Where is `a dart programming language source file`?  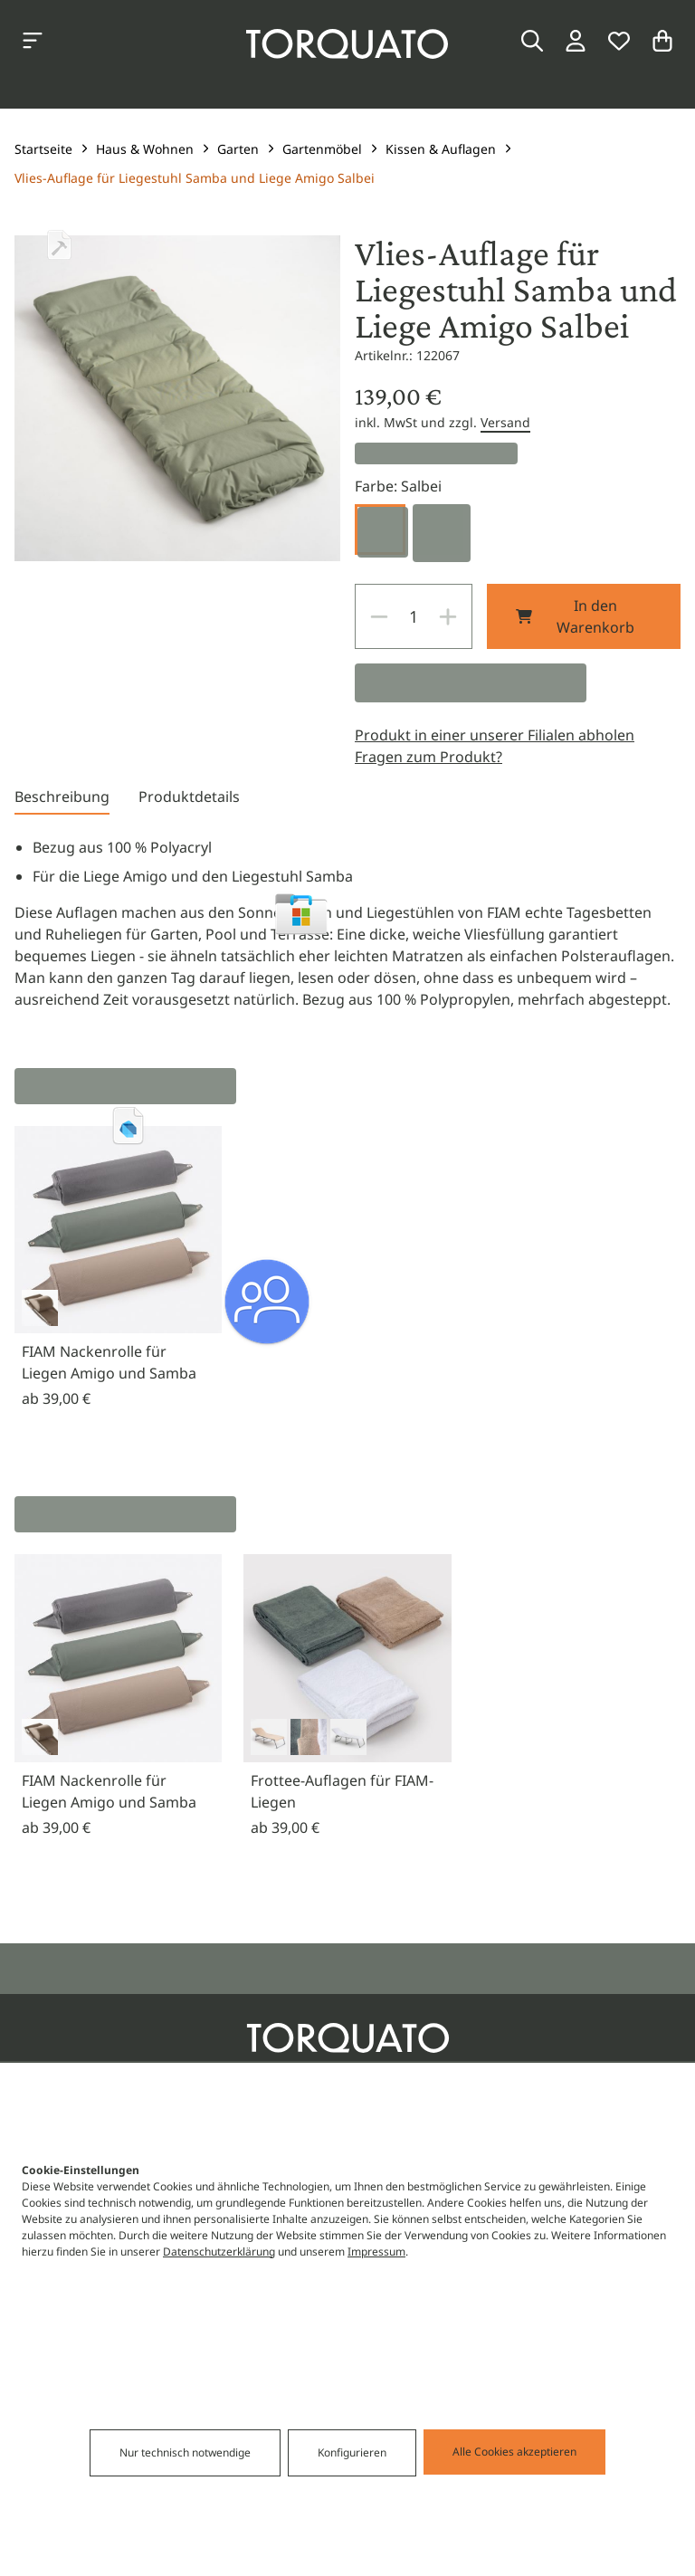
a dart programming language source file is located at coordinates (128, 1125).